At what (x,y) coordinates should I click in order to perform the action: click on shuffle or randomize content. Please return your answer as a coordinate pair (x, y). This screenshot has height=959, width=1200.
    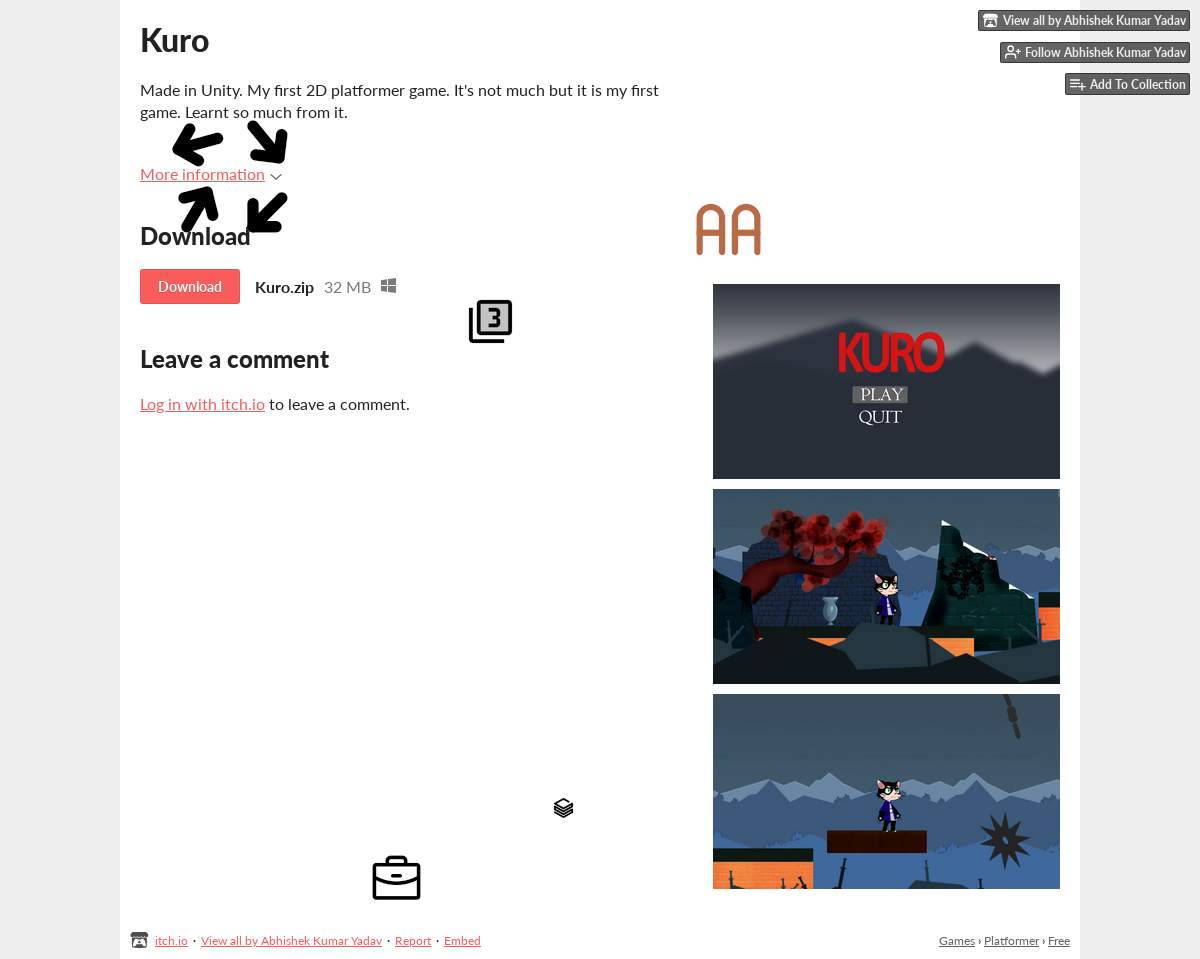
    Looking at the image, I should click on (230, 175).